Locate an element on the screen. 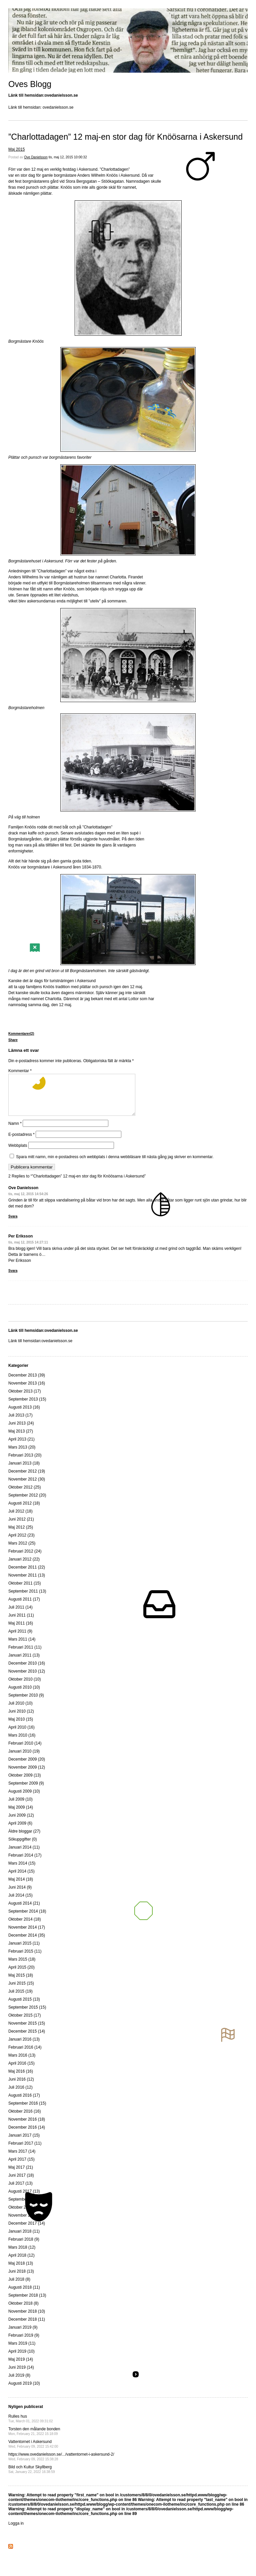 The image size is (256, 2576). indicates a finish line or goal completion is located at coordinates (227, 2035).